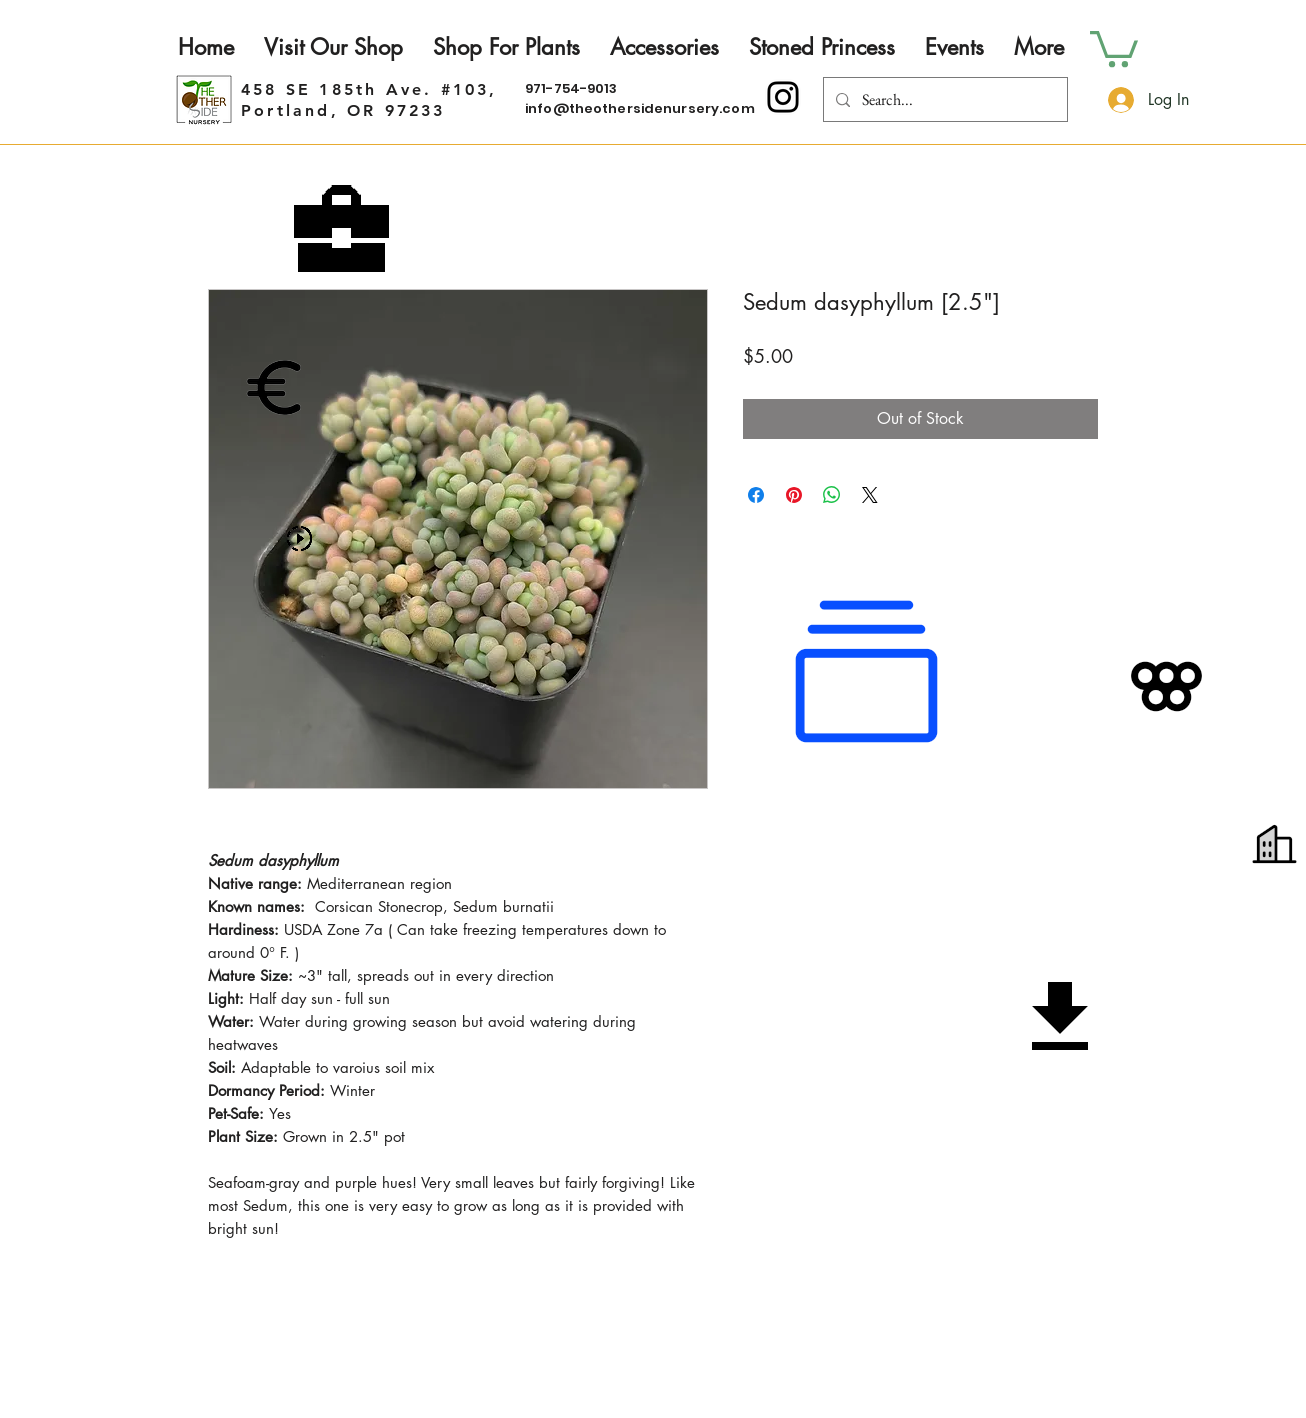 Image resolution: width=1306 pixels, height=1418 pixels. What do you see at coordinates (1060, 1018) in the screenshot?
I see `download a file or document` at bounding box center [1060, 1018].